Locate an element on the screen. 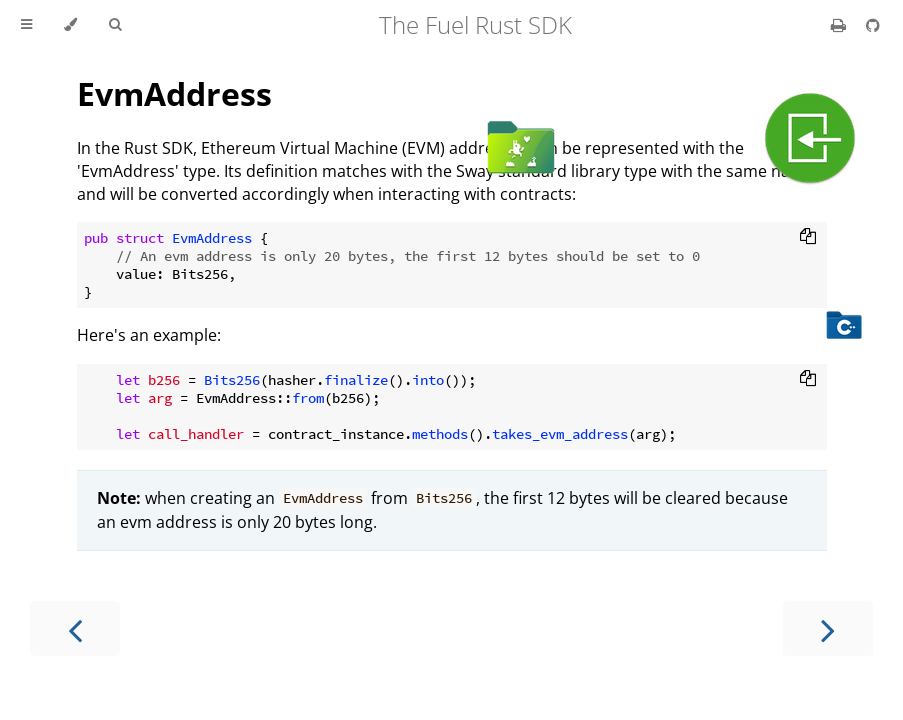 The image size is (903, 720). log out of the current user session is located at coordinates (810, 138).